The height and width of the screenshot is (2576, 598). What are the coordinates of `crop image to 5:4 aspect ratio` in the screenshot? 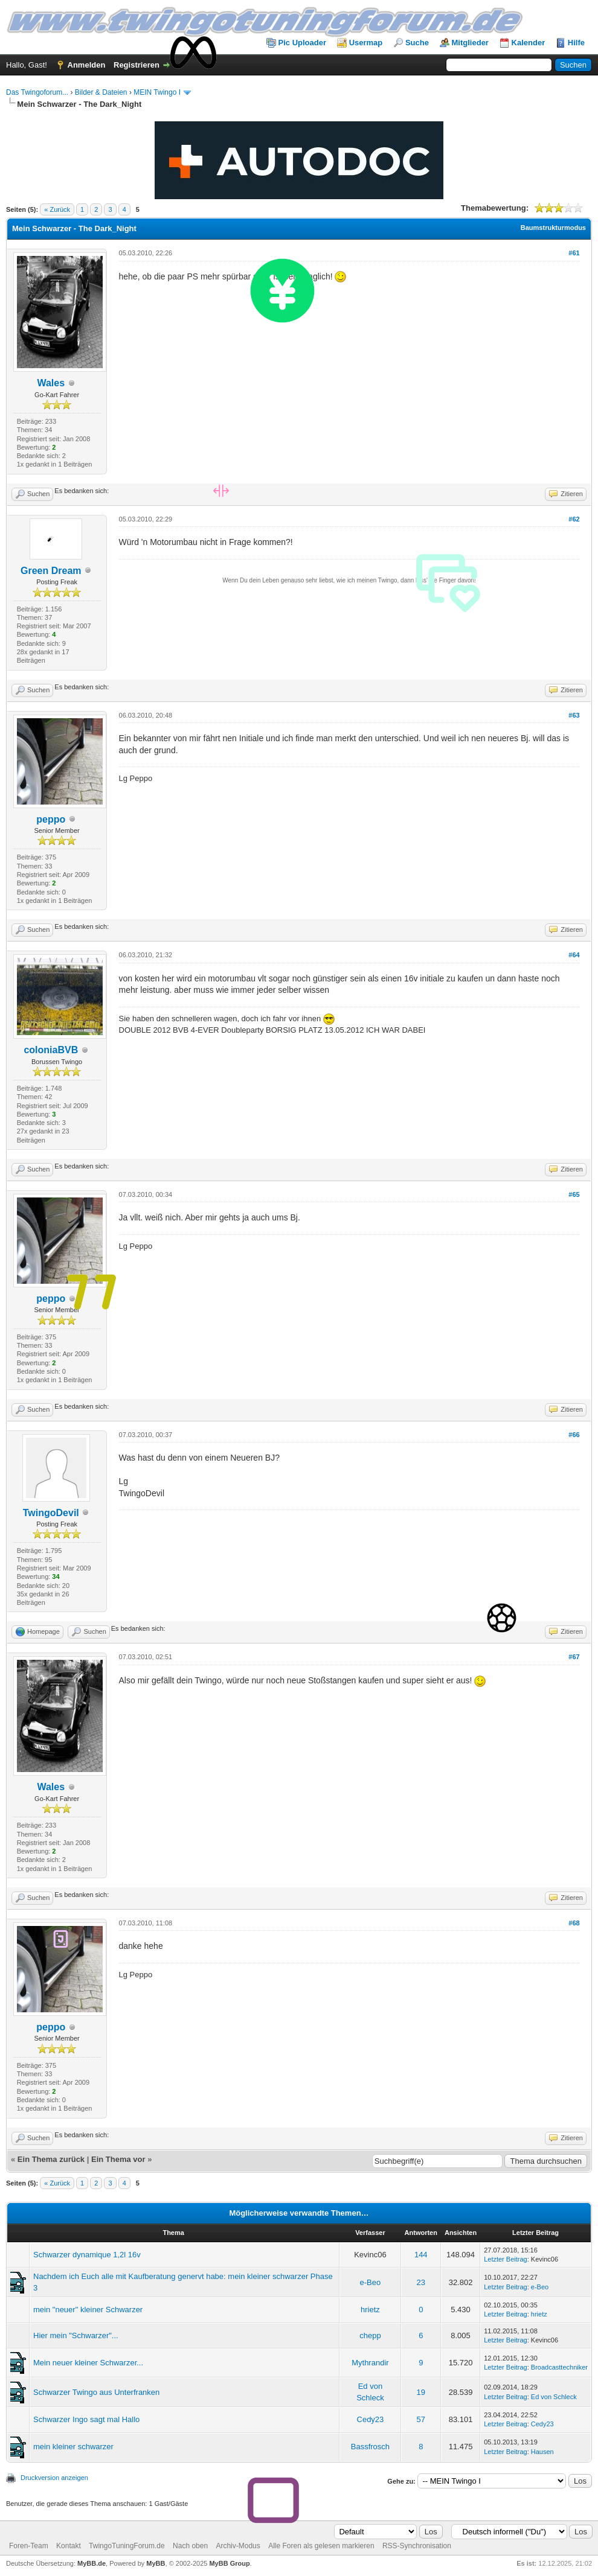 It's located at (273, 2500).